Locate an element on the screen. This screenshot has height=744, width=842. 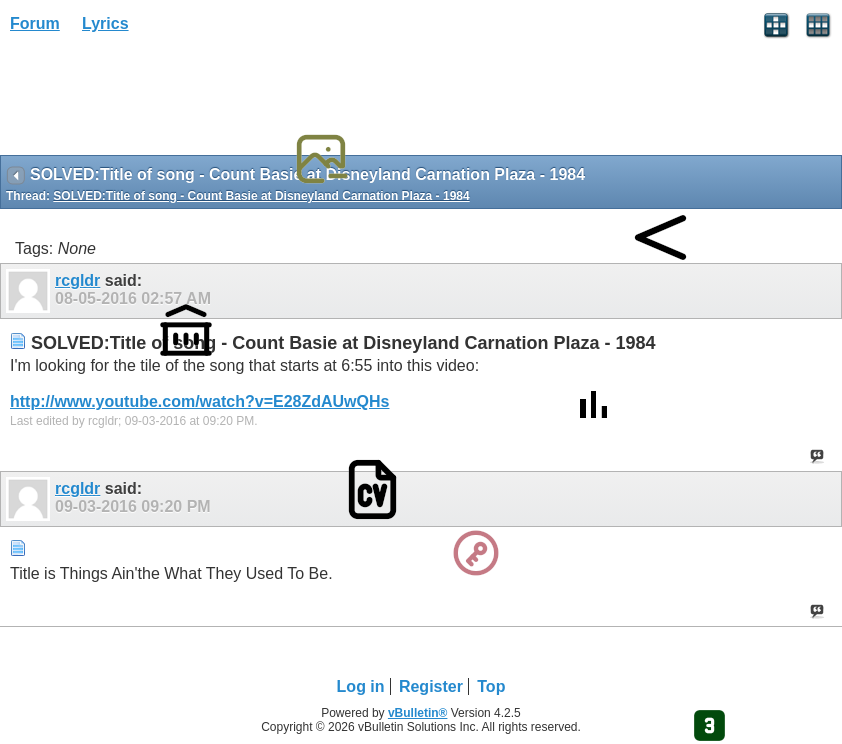
remove a photo from your collection is located at coordinates (321, 159).